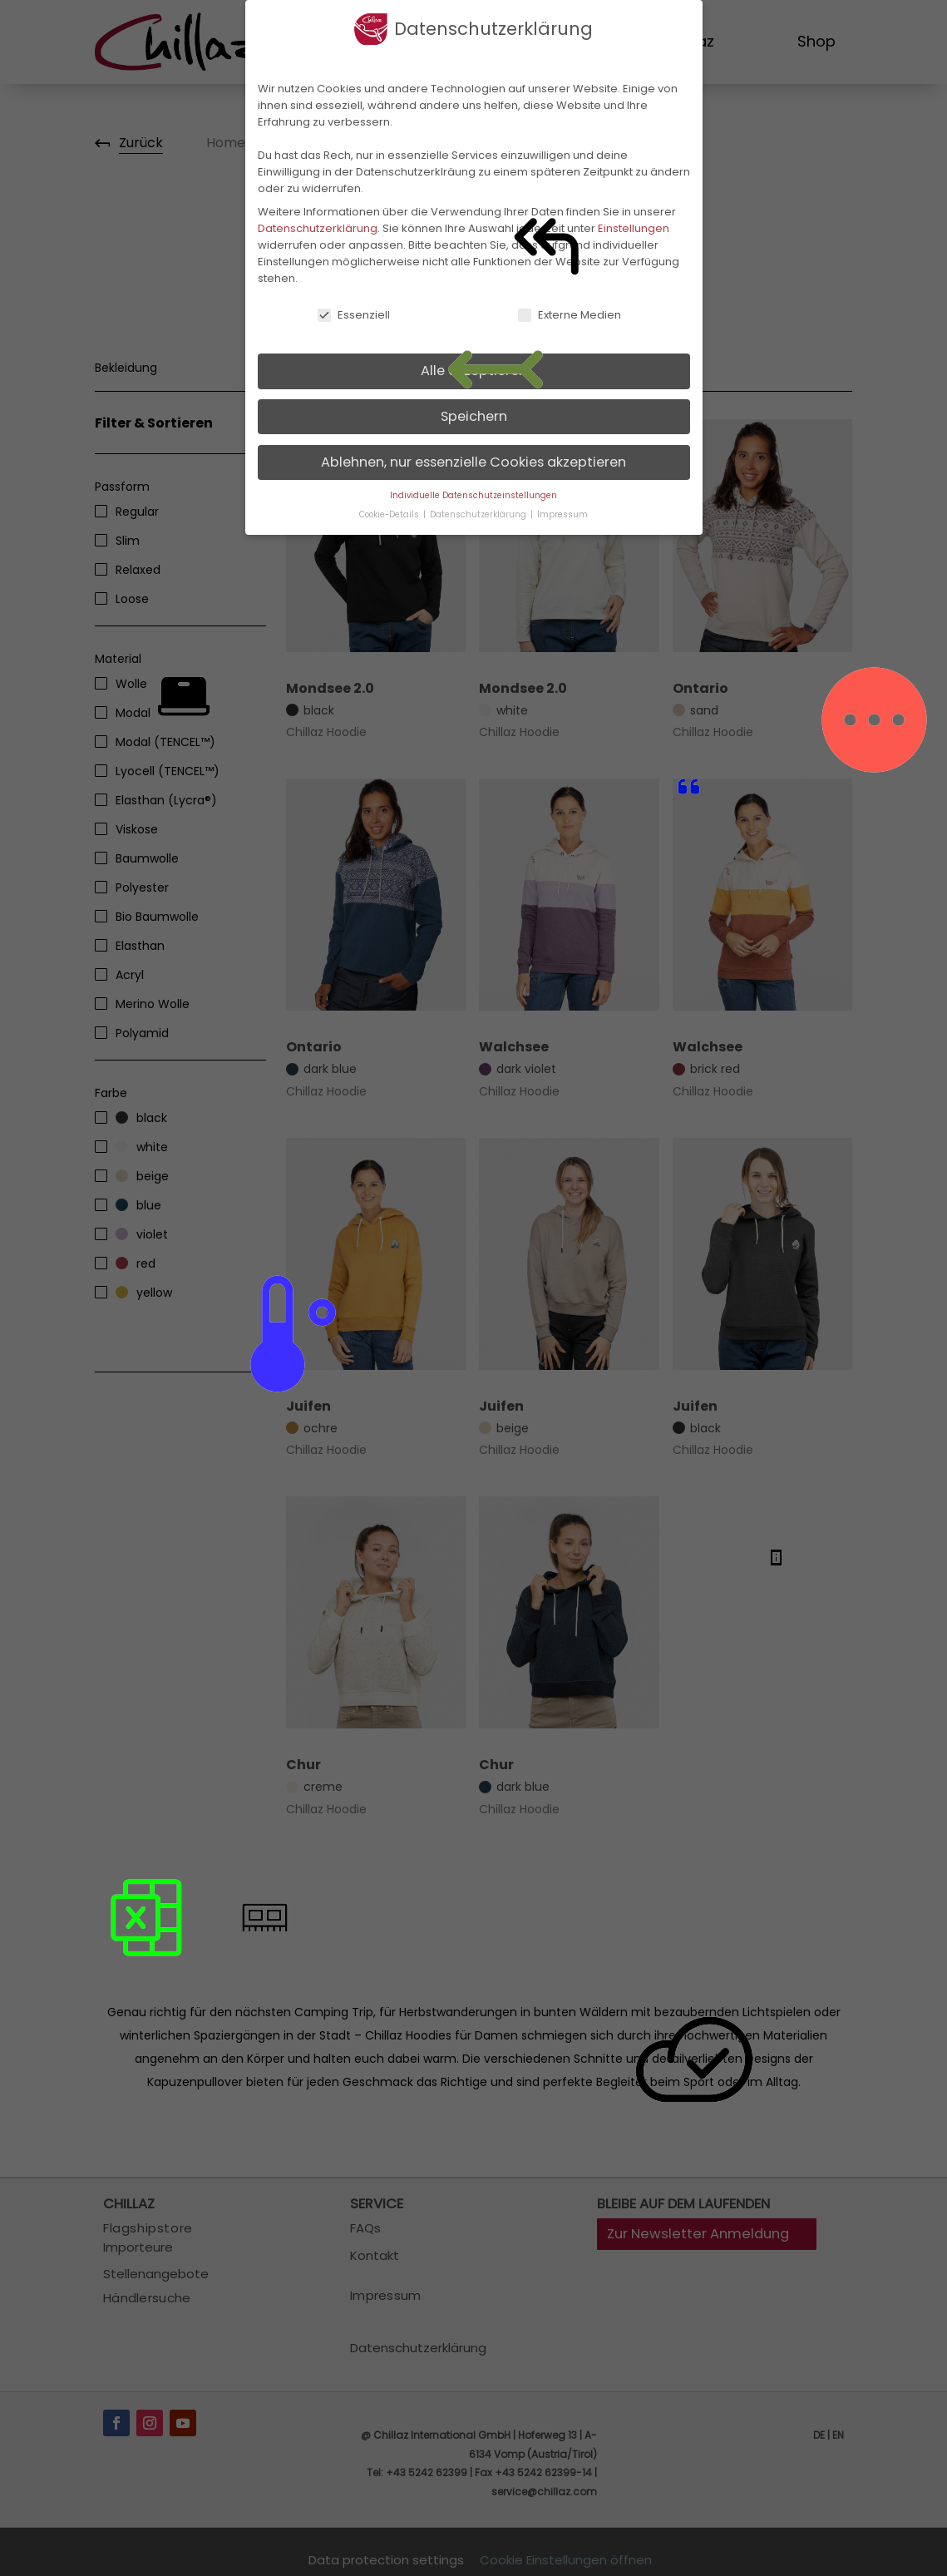 Image resolution: width=947 pixels, height=2576 pixels. I want to click on view current temperature, so click(281, 1333).